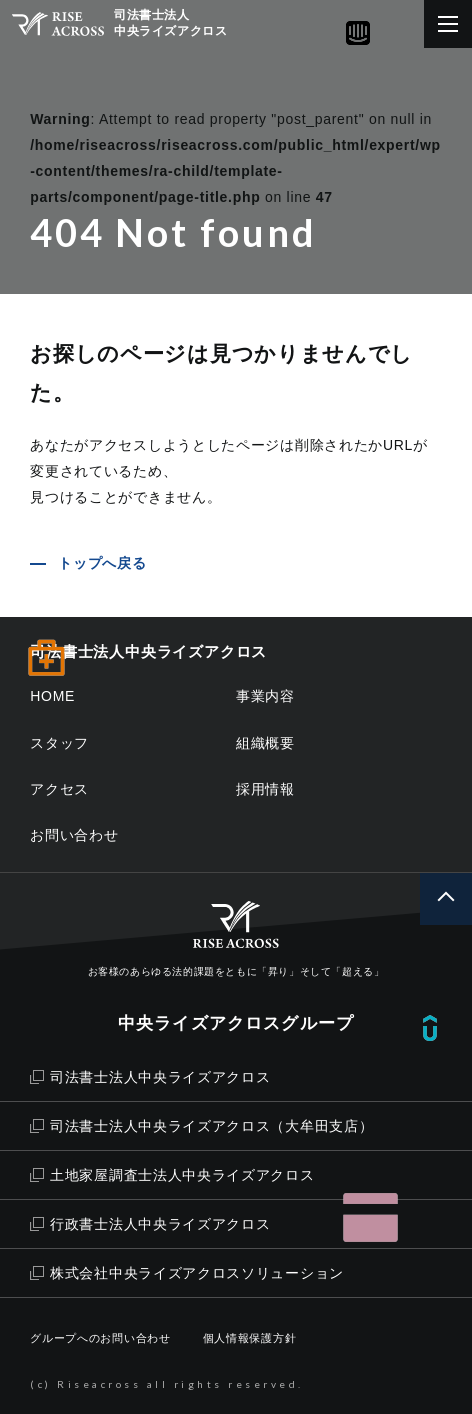  Describe the element at coordinates (46, 659) in the screenshot. I see `access first aid or medical resources` at that location.